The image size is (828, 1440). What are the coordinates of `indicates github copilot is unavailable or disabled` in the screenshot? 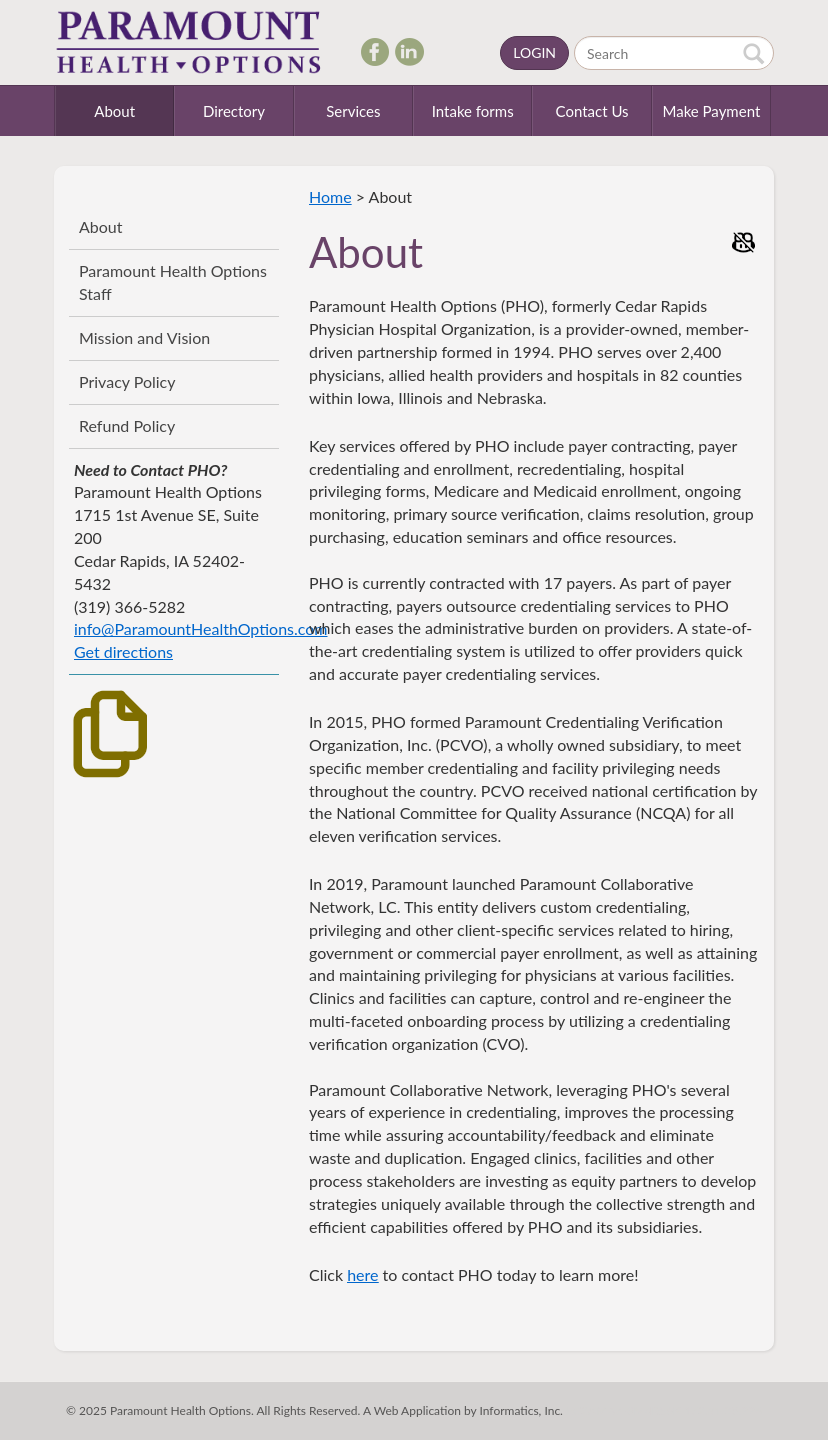 It's located at (743, 242).